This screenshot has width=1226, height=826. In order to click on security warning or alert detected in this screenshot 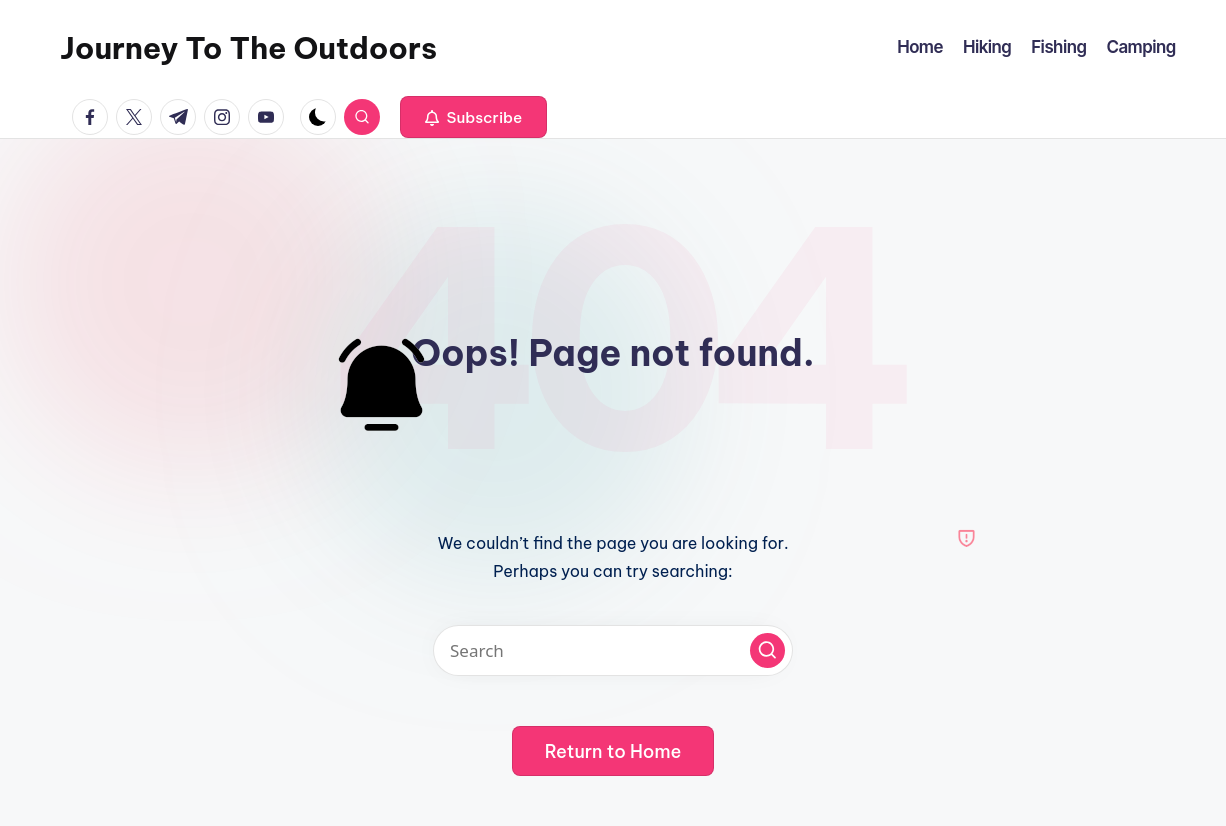, I will do `click(966, 537)`.